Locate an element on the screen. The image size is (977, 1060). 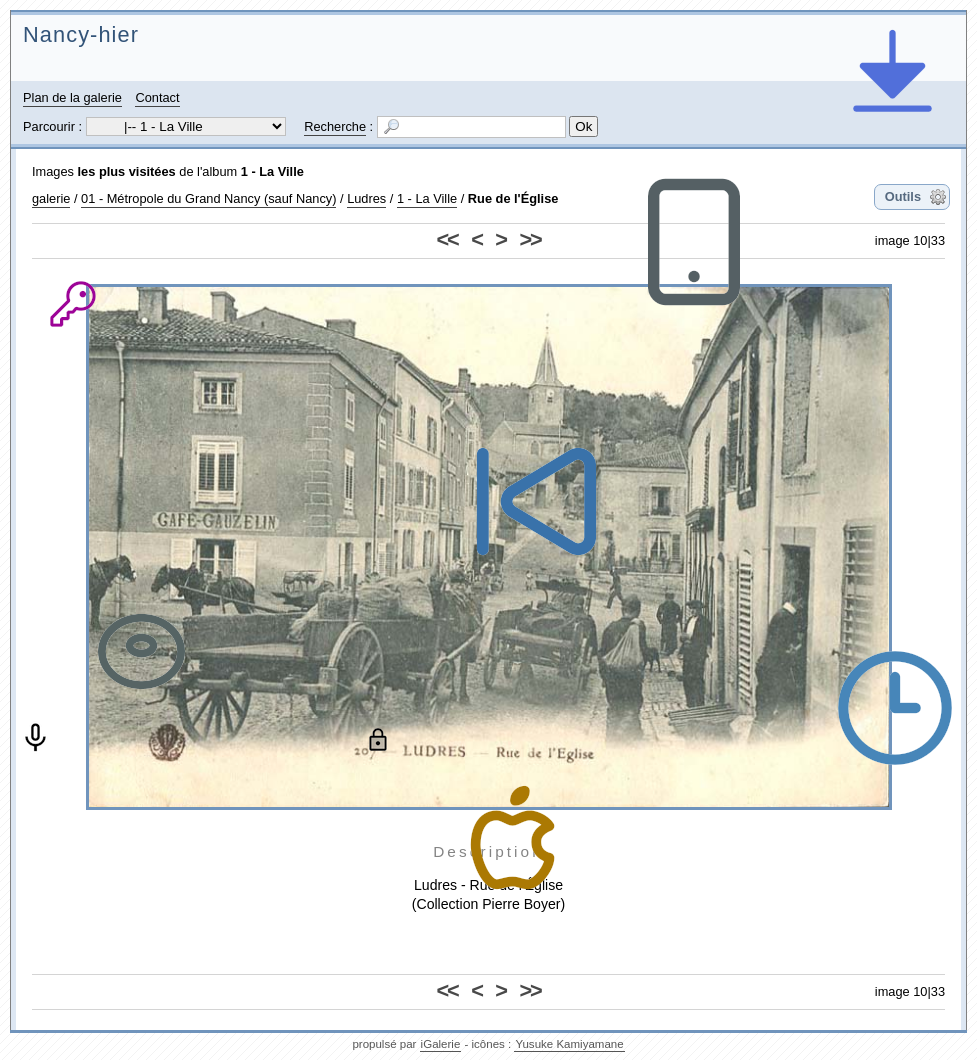
apple brand or product identifier is located at coordinates (515, 840).